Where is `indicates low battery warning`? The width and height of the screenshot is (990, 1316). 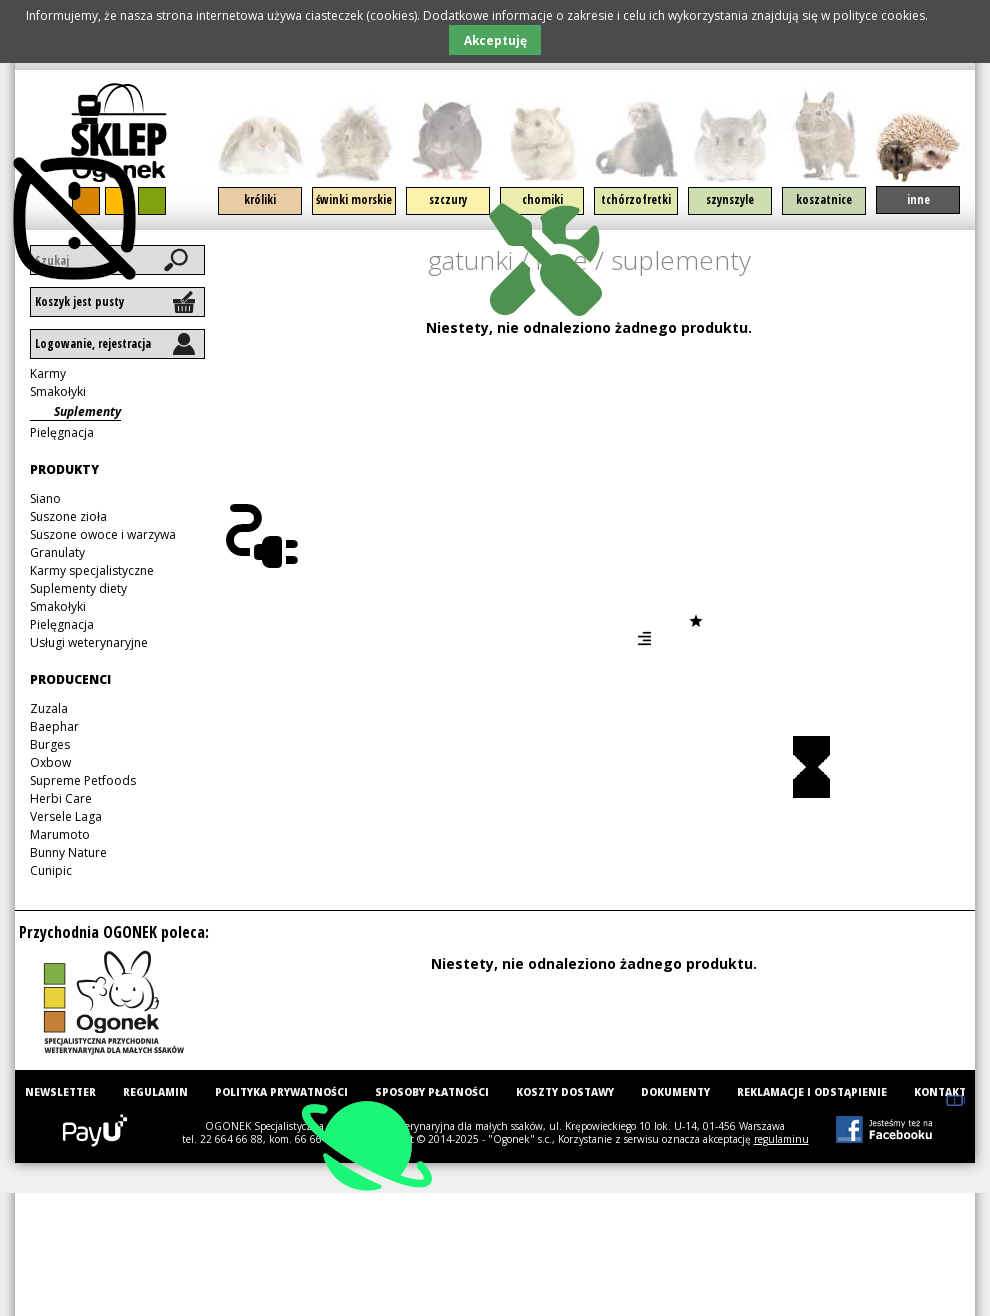
indicates low battery warning is located at coordinates (955, 1100).